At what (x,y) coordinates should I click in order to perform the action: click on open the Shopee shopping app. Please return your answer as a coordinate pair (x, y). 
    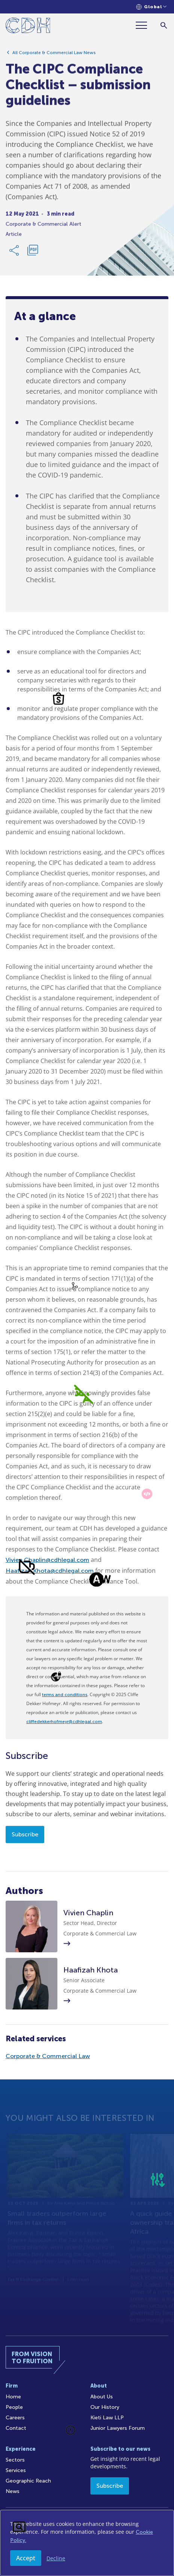
    Looking at the image, I should click on (58, 699).